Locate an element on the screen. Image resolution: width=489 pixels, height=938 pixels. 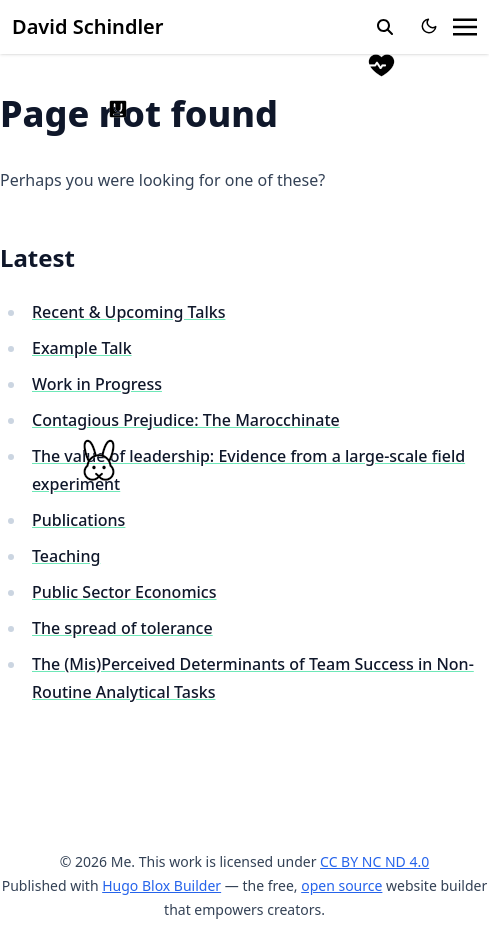
view health or fitness data is located at coordinates (381, 64).